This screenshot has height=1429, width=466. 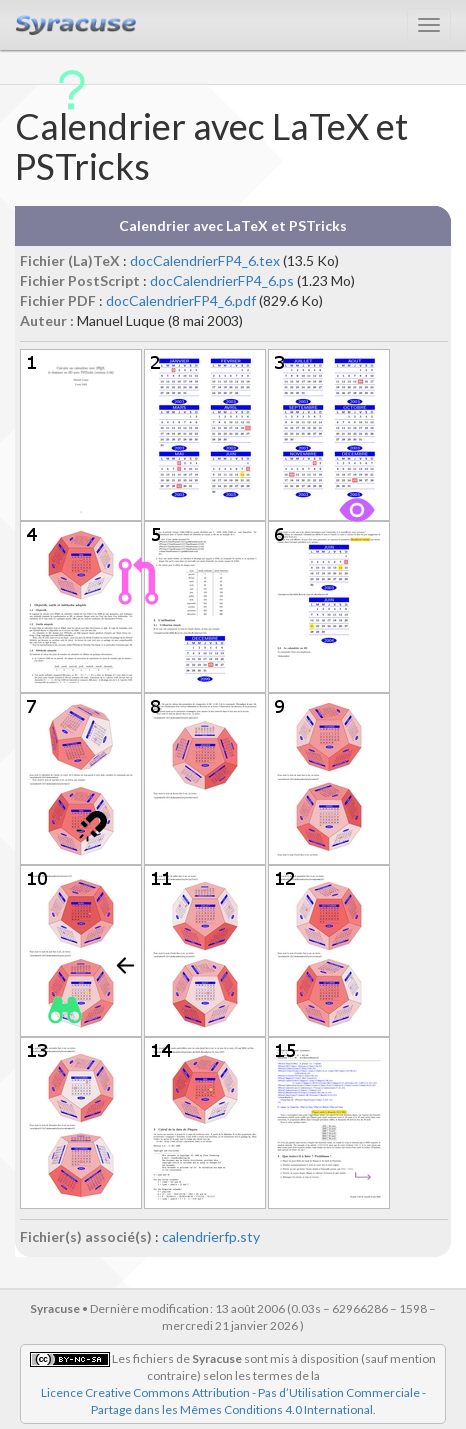 I want to click on search or explore content, so click(x=65, y=1010).